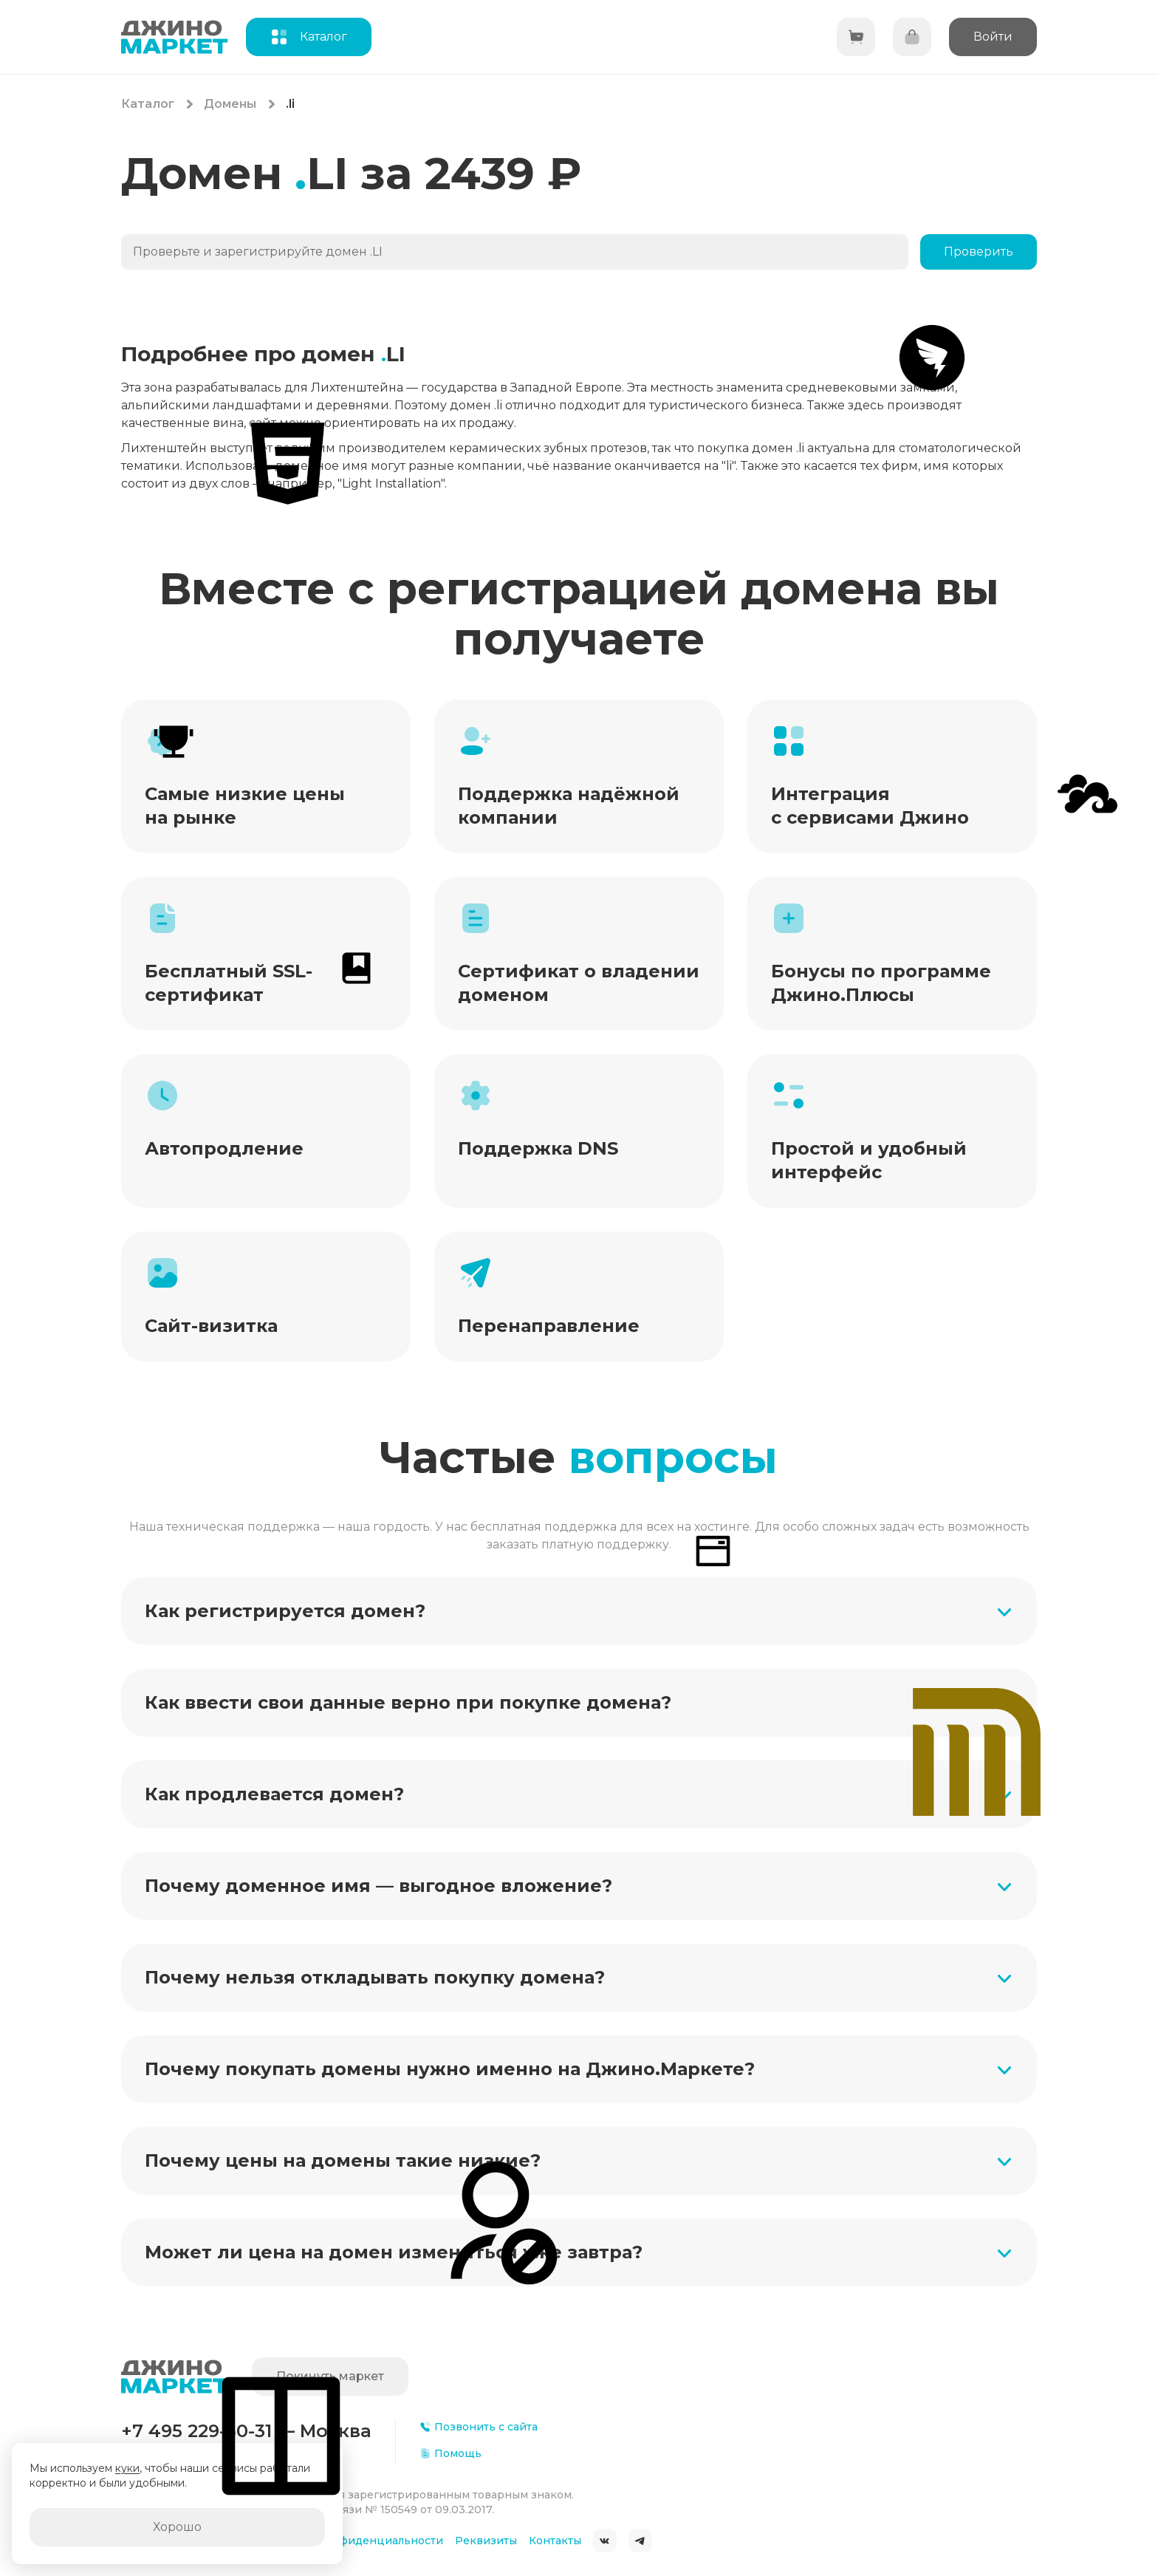 This screenshot has width=1158, height=2576. What do you see at coordinates (713, 1551) in the screenshot?
I see `open a new browser window` at bounding box center [713, 1551].